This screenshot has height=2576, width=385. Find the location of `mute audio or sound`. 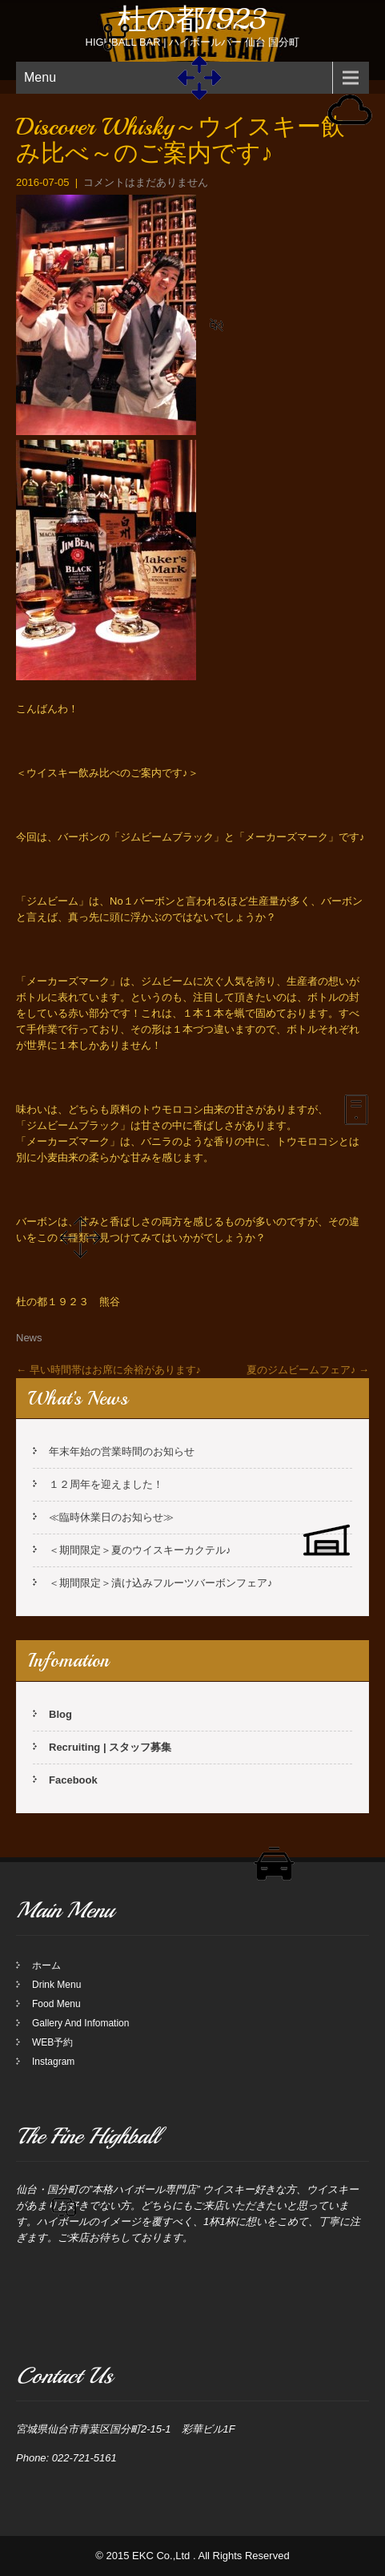

mute audio or sound is located at coordinates (216, 325).